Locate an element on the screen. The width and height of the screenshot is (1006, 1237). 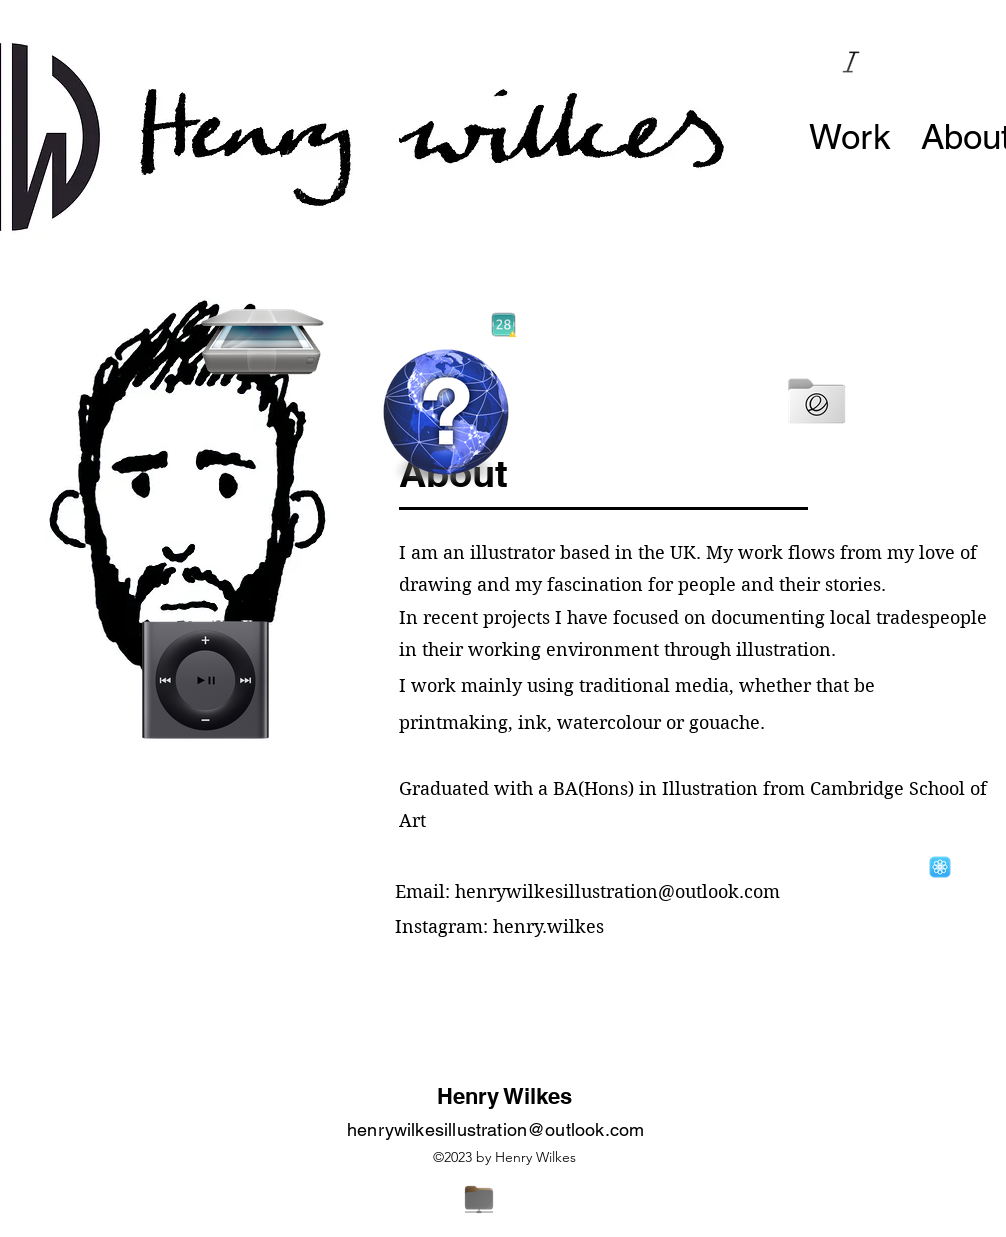
open elementary OS system folder is located at coordinates (816, 402).